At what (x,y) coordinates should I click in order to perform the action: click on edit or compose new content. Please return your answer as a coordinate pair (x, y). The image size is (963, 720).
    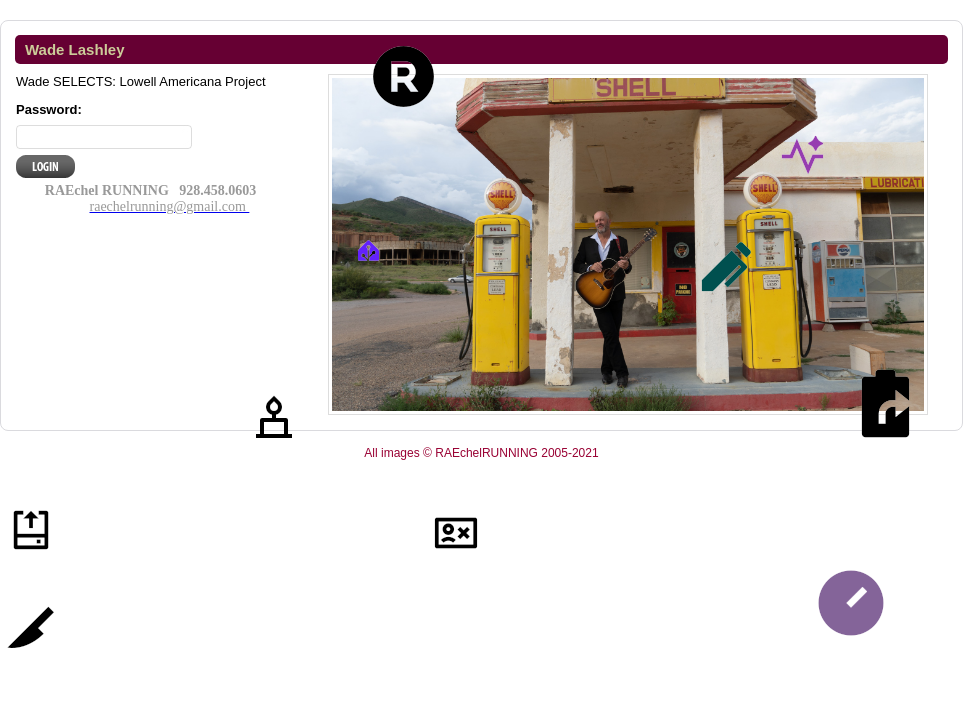
    Looking at the image, I should click on (725, 267).